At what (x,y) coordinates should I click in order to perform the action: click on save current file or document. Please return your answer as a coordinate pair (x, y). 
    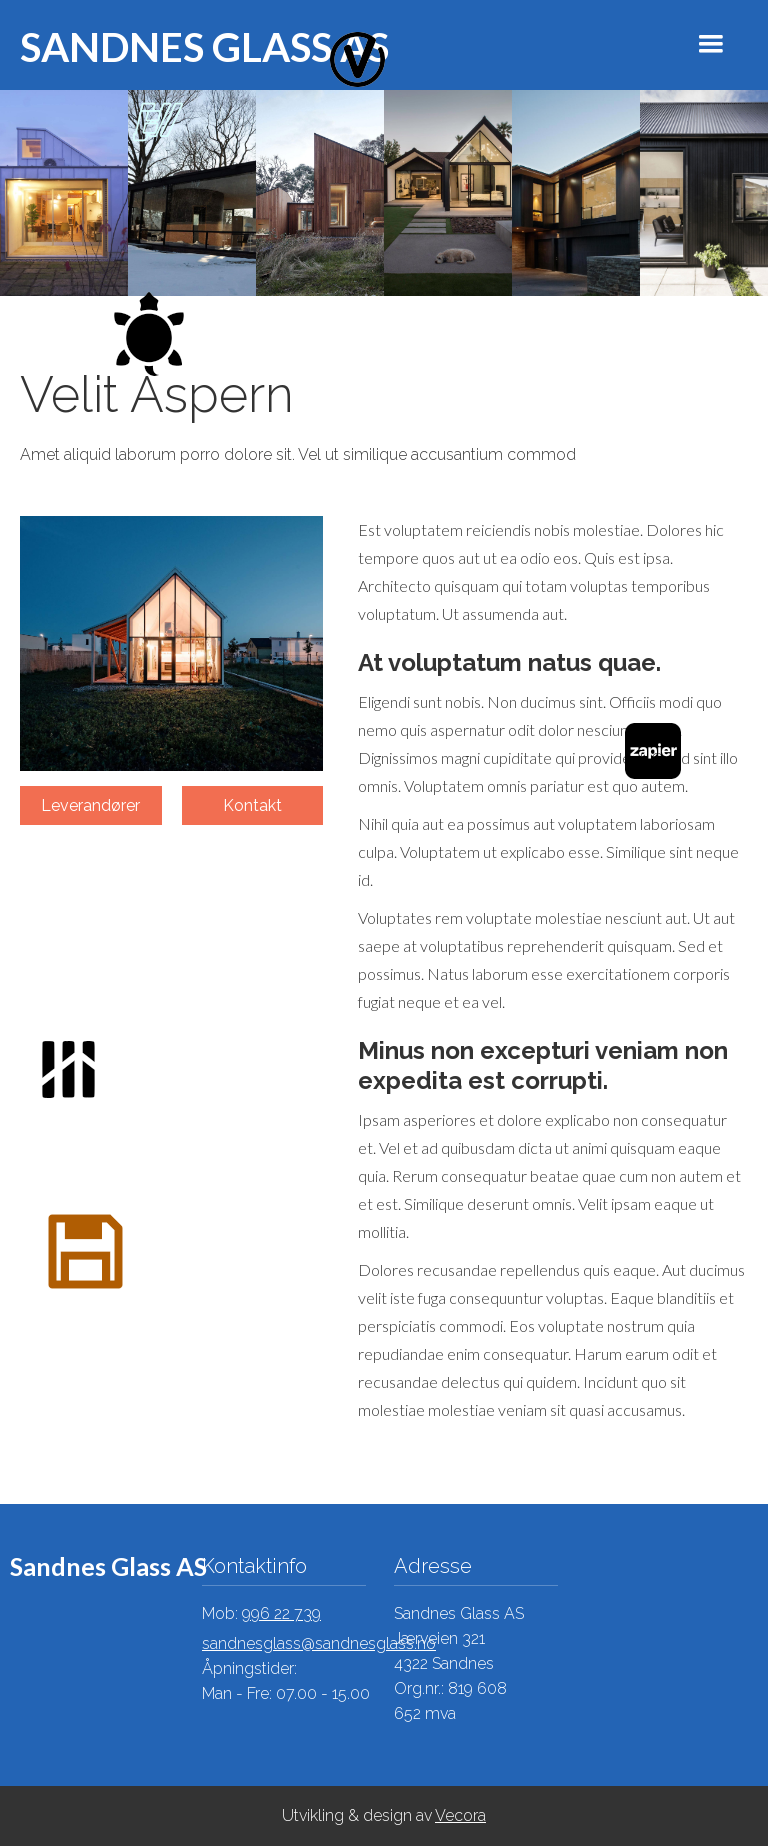
    Looking at the image, I should click on (85, 1251).